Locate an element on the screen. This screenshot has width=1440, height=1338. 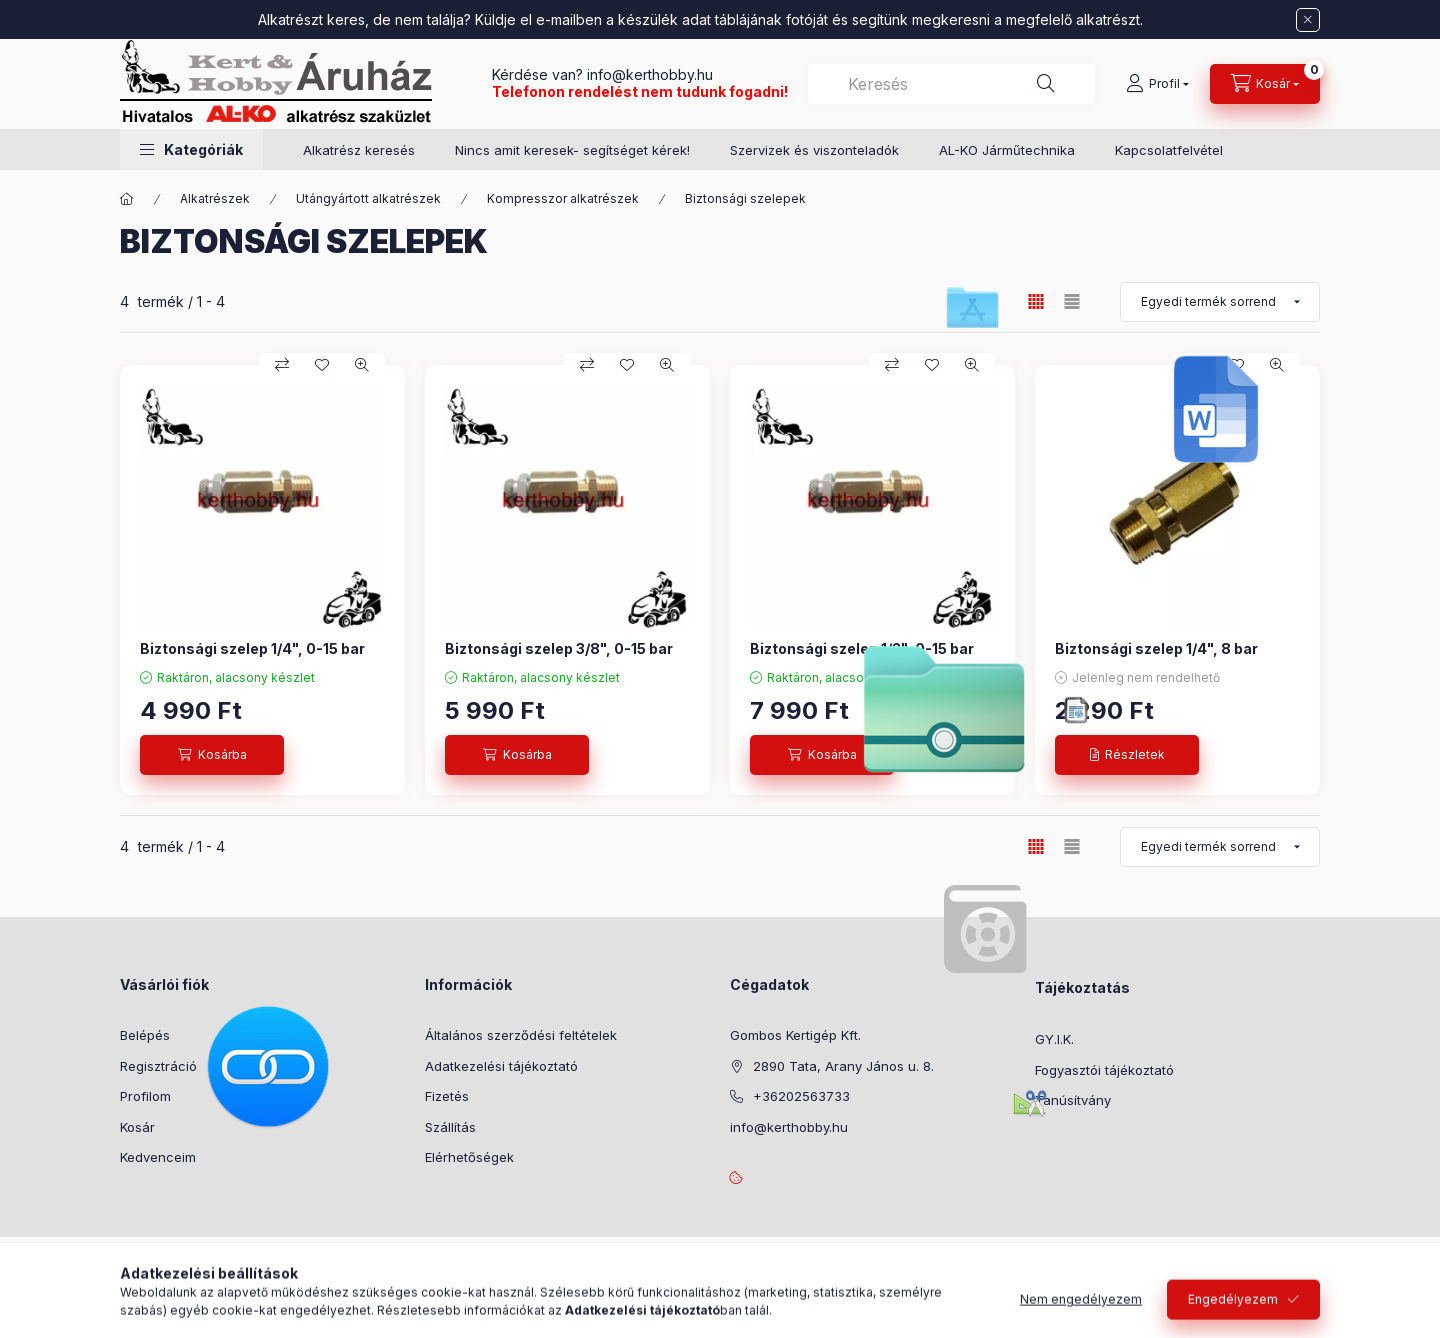
open folder containing pokémon game files is located at coordinates (943, 713).